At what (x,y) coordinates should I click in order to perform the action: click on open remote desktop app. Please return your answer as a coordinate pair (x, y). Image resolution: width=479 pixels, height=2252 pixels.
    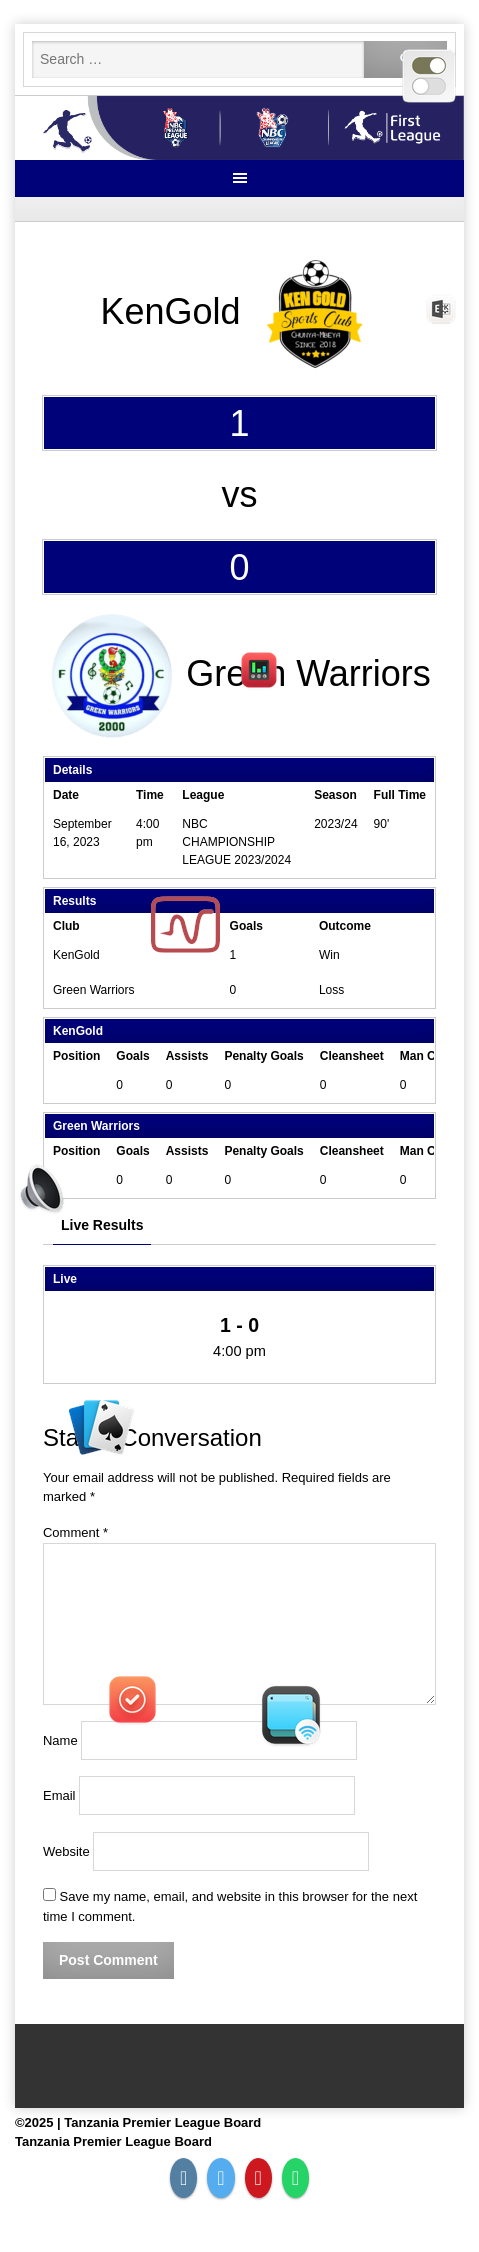
    Looking at the image, I should click on (291, 1715).